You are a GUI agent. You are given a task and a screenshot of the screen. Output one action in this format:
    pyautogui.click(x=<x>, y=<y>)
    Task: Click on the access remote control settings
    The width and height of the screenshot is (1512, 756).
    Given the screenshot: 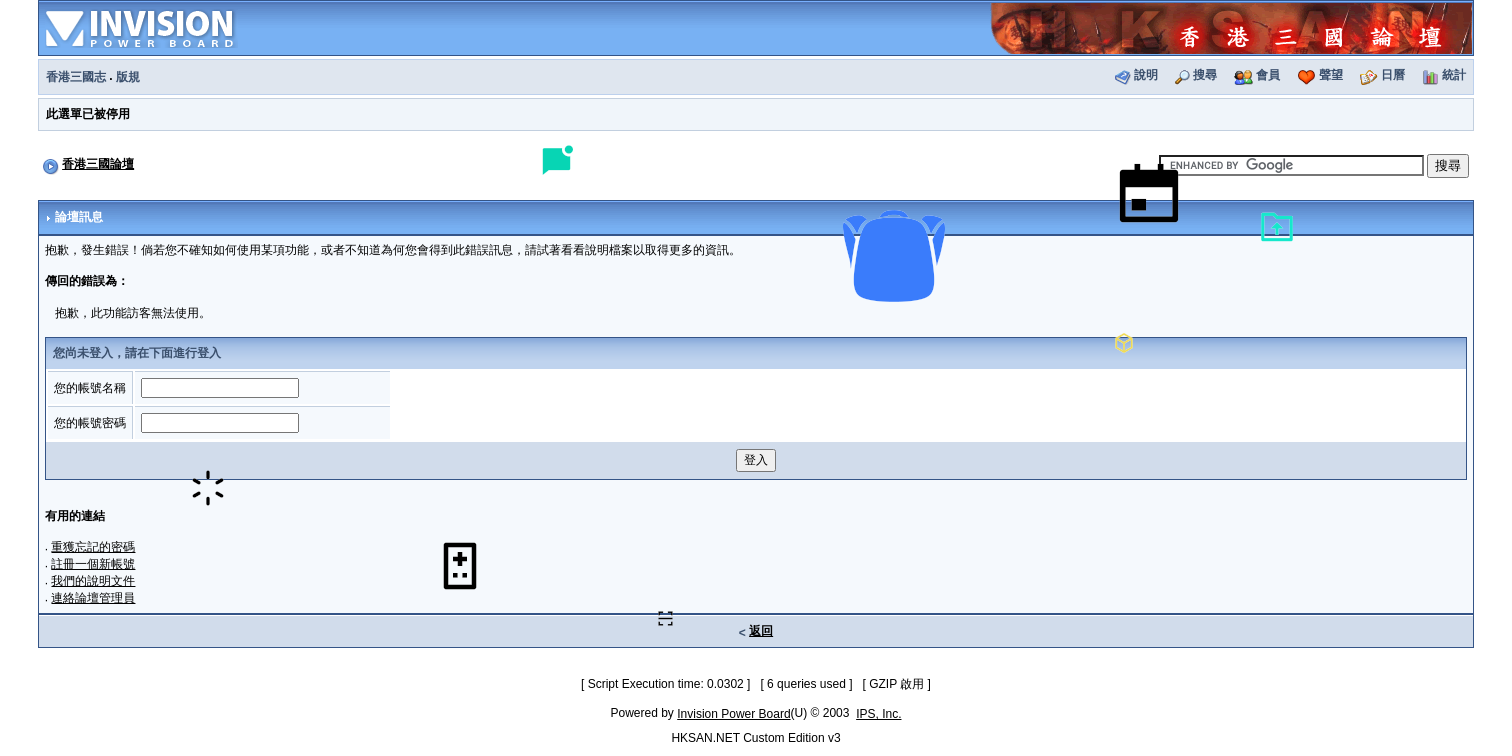 What is the action you would take?
    pyautogui.click(x=460, y=566)
    